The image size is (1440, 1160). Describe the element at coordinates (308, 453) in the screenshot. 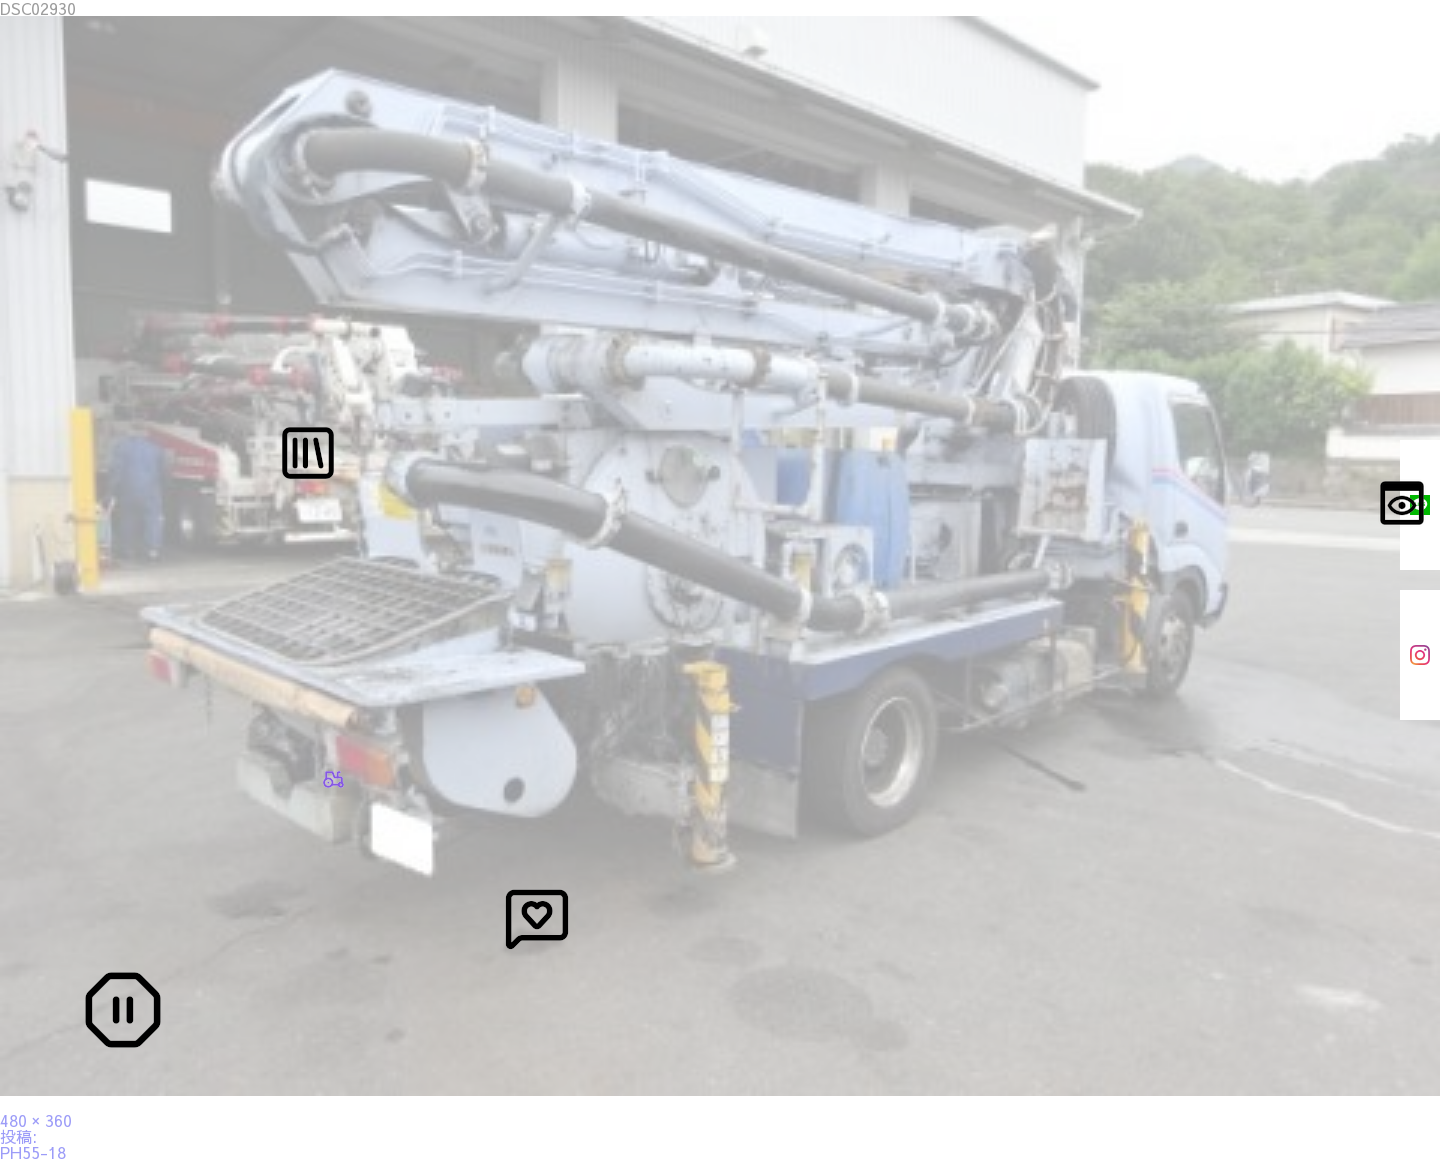

I see `access your media library` at that location.